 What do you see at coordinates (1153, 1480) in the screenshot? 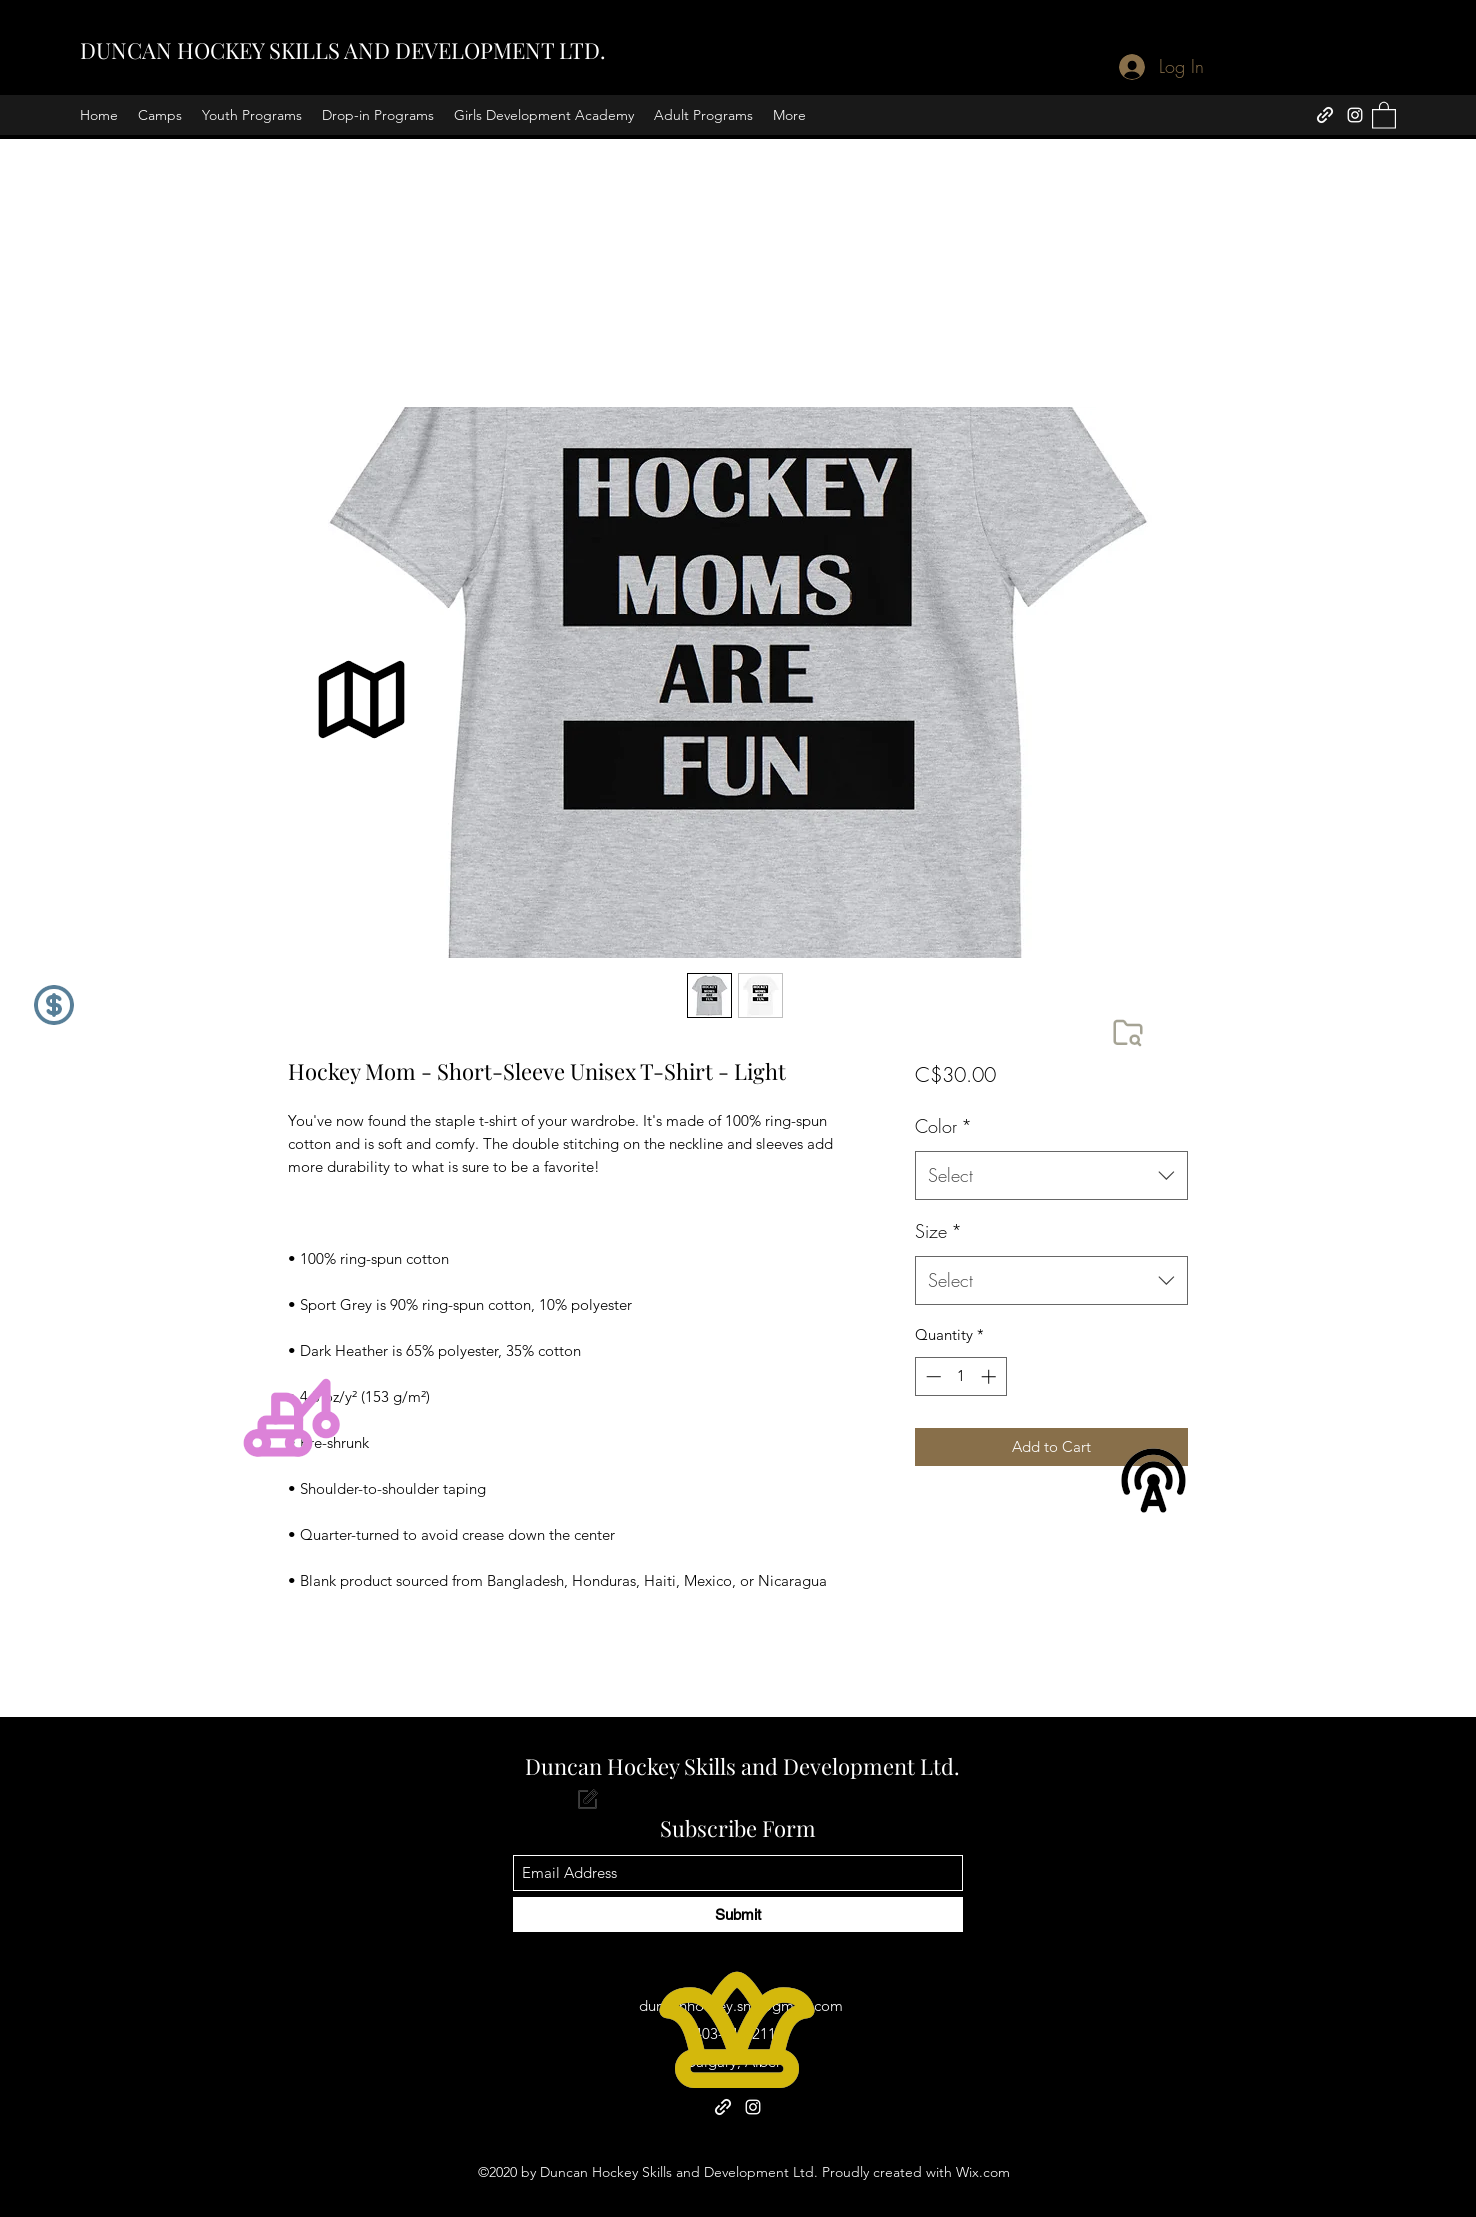
I see `access broadcast or transmission settings` at bounding box center [1153, 1480].